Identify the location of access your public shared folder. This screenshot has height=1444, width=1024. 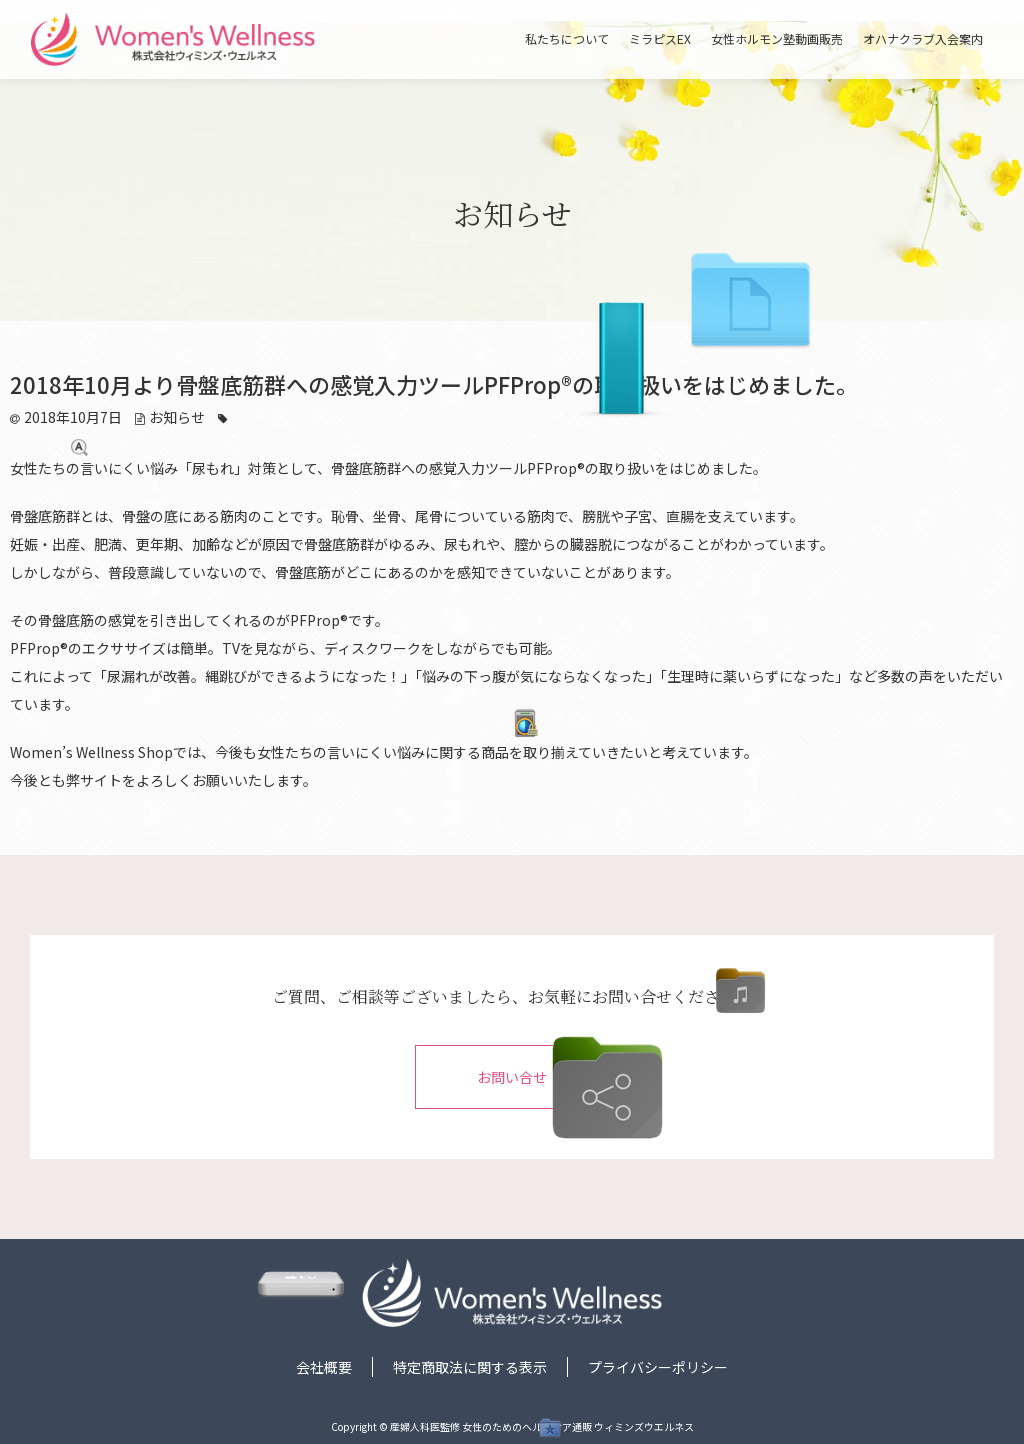
(607, 1087).